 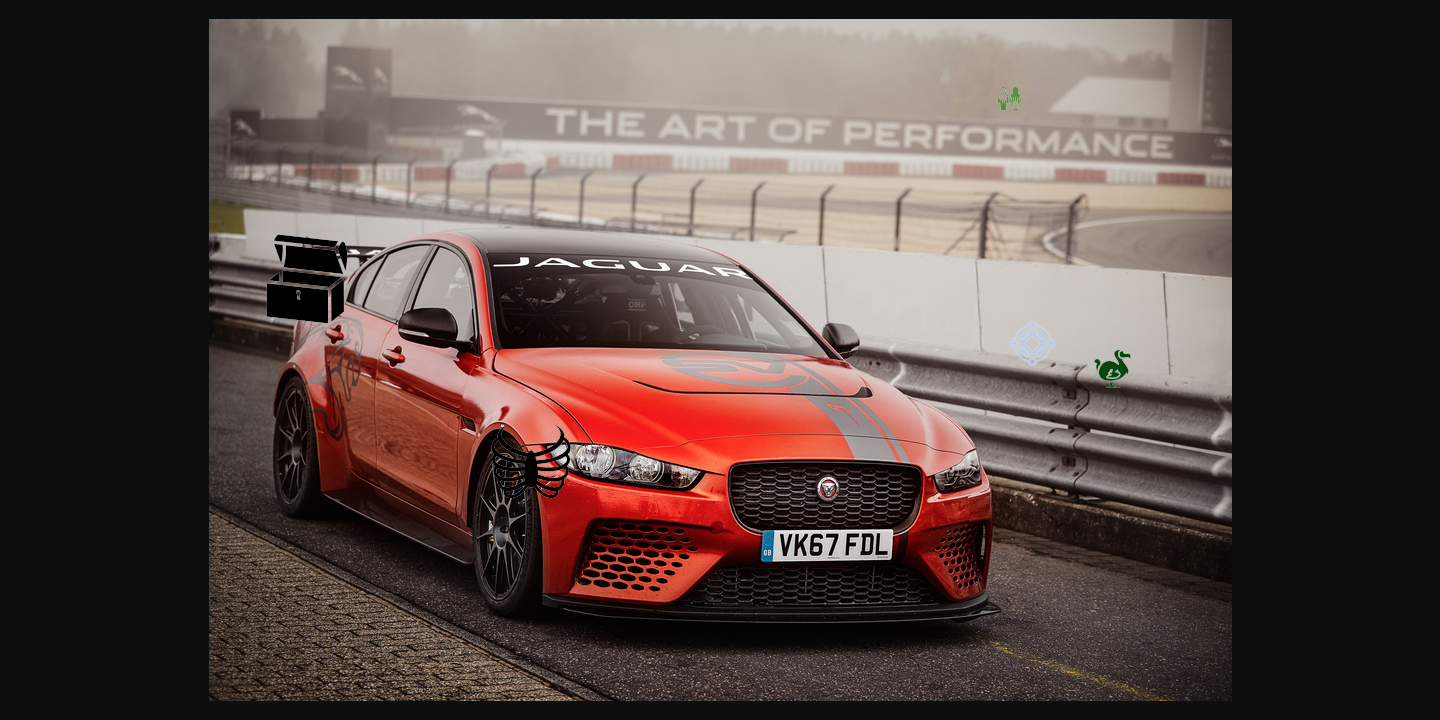 What do you see at coordinates (531, 463) in the screenshot?
I see `view skeletal anatomy or bone structure details` at bounding box center [531, 463].